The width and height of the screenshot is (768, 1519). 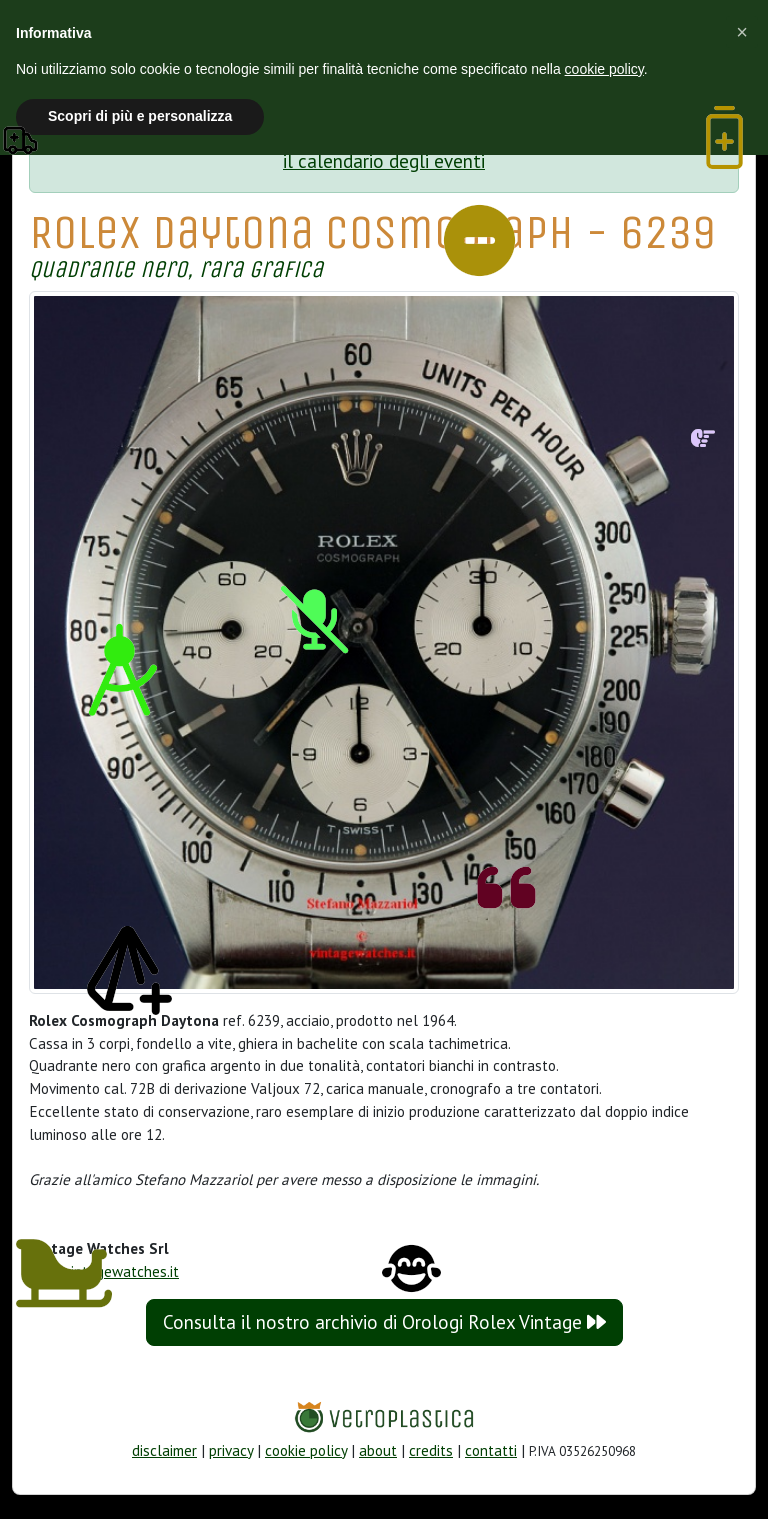 I want to click on add a new battery or power source, so click(x=724, y=138).